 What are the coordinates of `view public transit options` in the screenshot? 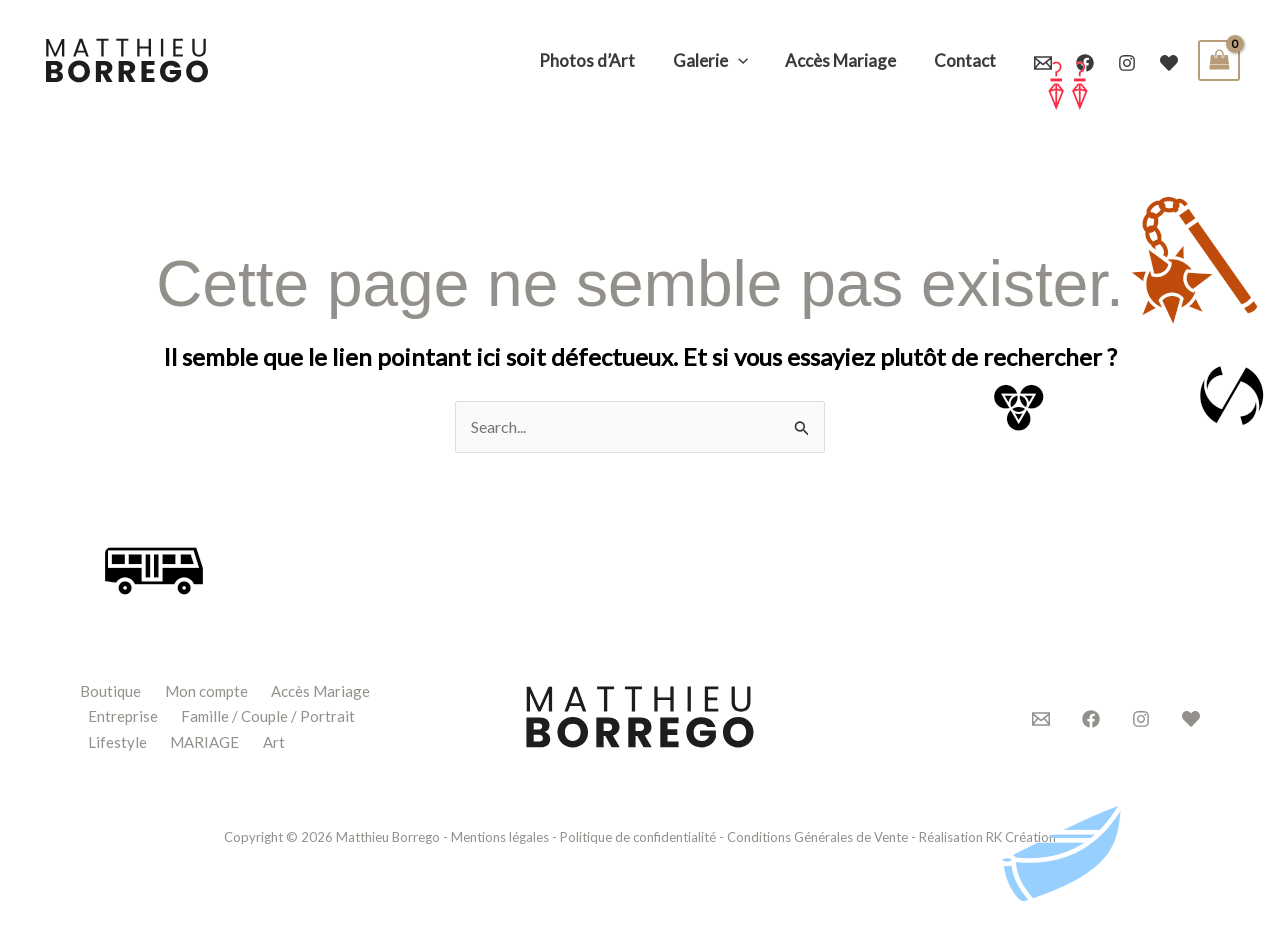 It's located at (154, 571).